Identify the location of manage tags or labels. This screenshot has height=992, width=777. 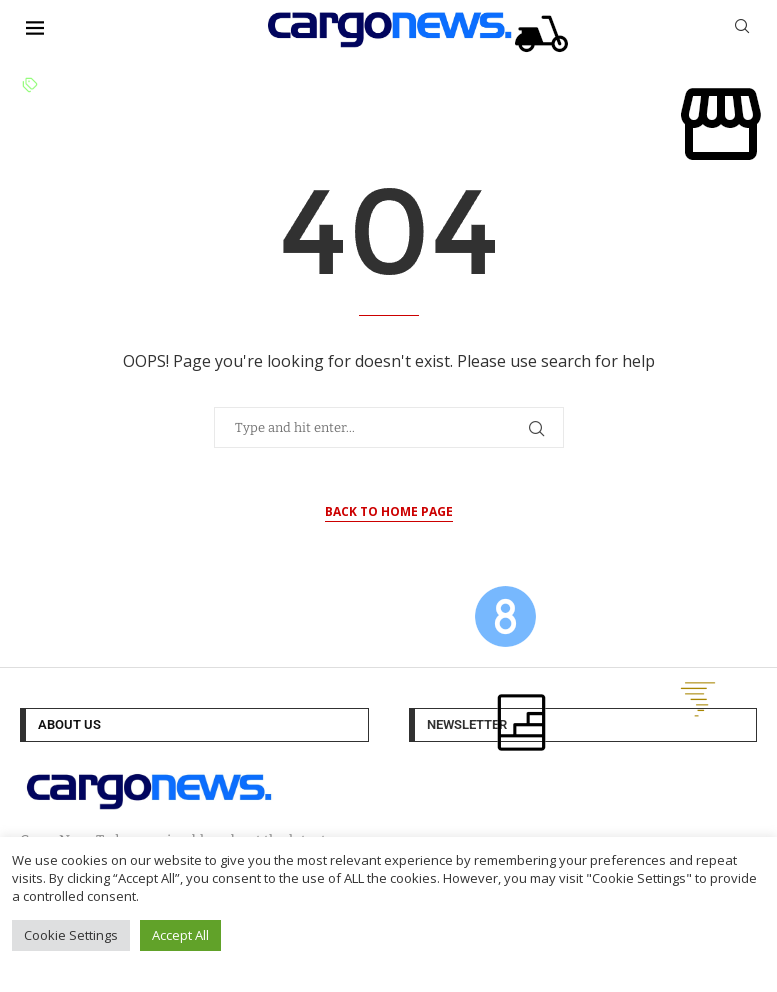
(30, 85).